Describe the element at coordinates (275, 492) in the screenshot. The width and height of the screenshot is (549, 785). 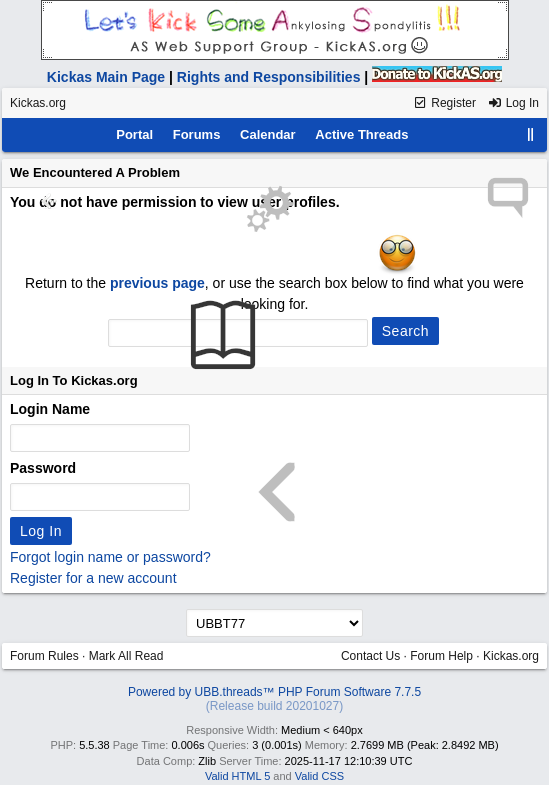
I see `go back to previous screen` at that location.